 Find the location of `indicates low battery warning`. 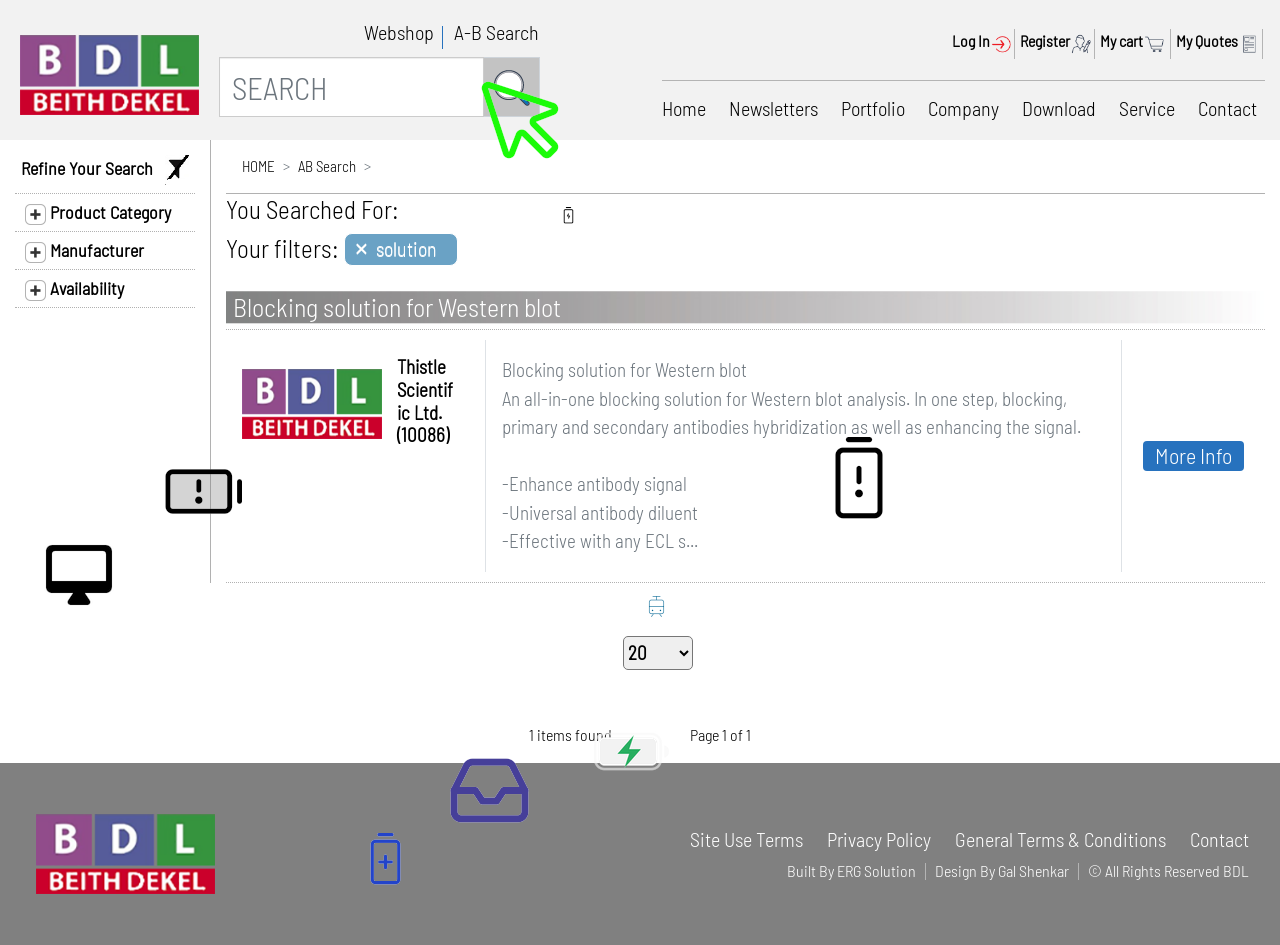

indicates low battery warning is located at coordinates (202, 491).